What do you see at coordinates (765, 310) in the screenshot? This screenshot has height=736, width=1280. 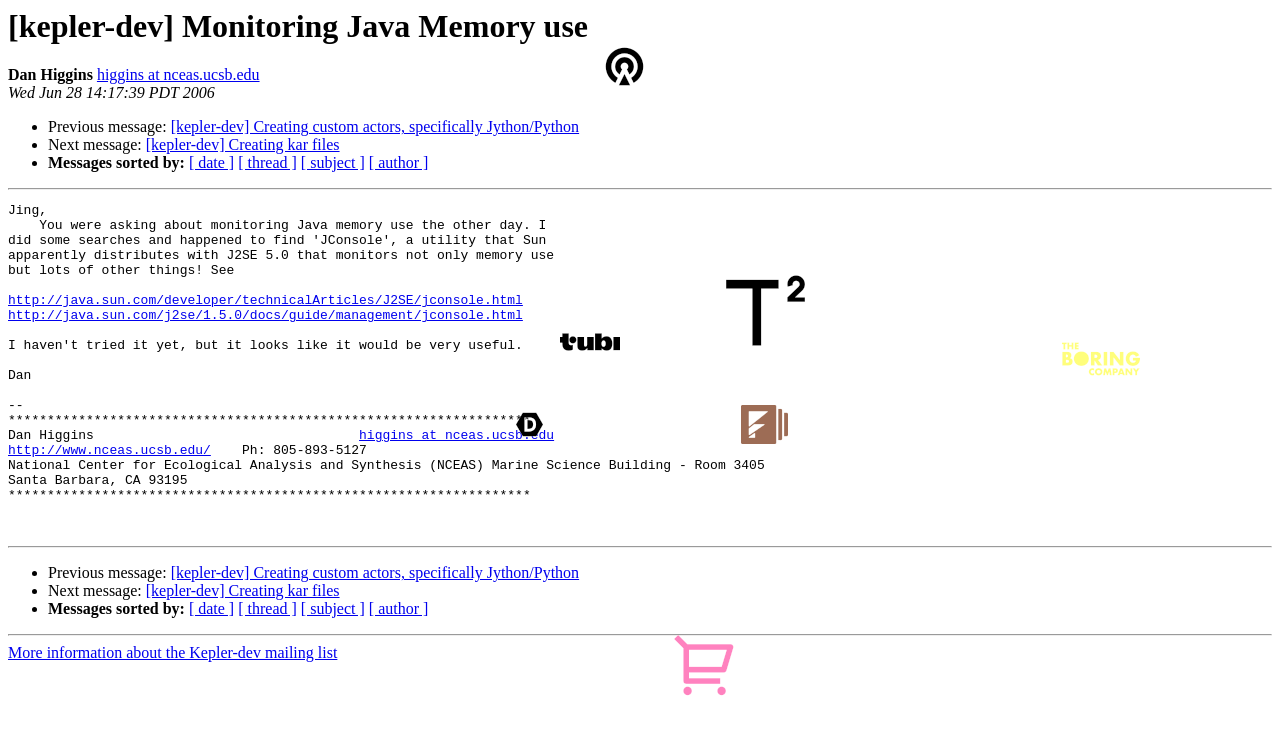 I see `format text as superscript` at bounding box center [765, 310].